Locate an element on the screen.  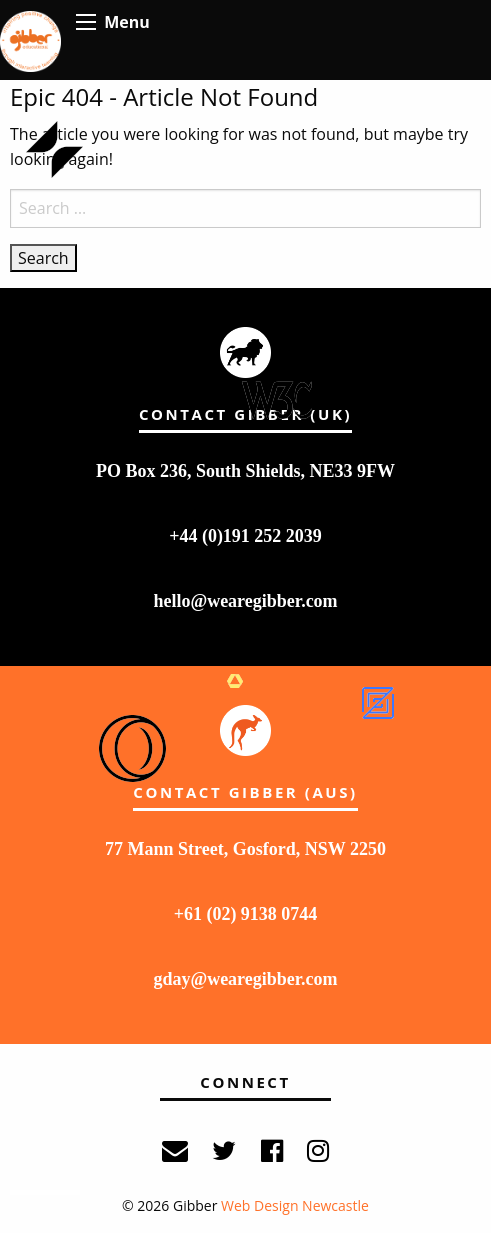
open the Commerzbank banking app is located at coordinates (235, 681).